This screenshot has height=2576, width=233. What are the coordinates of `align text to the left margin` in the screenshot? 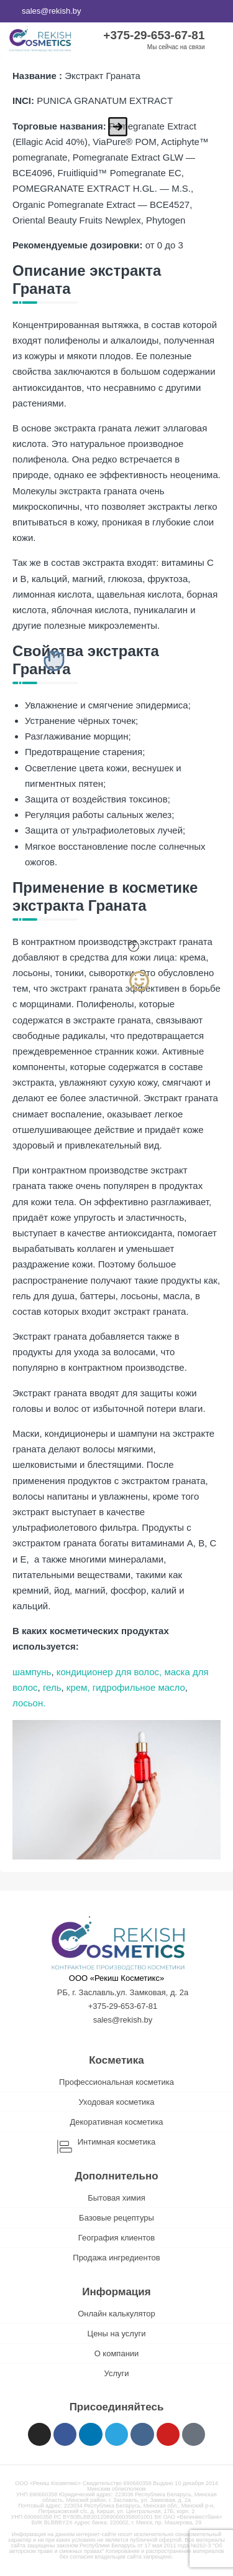 It's located at (64, 2146).